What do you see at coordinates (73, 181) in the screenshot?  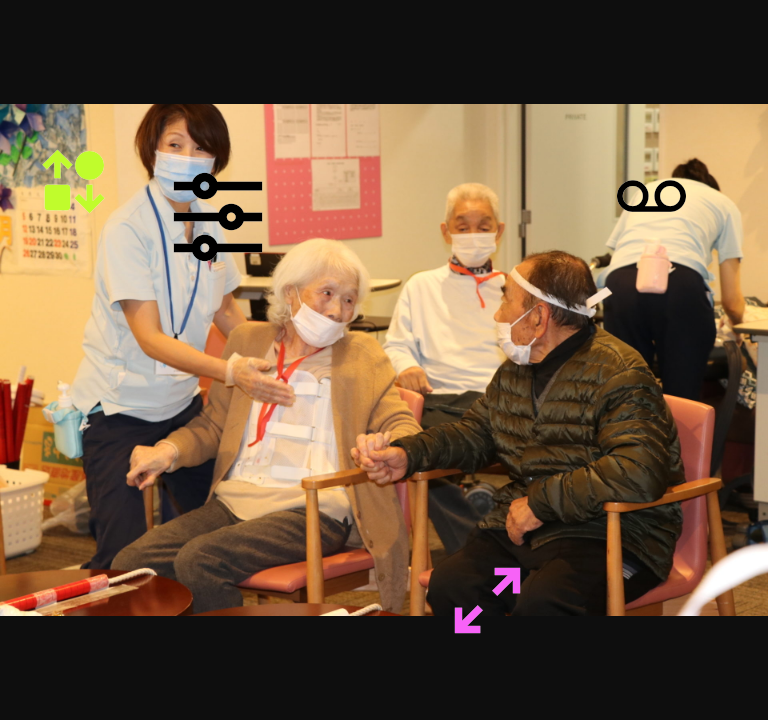 I see `swap or exchange items` at bounding box center [73, 181].